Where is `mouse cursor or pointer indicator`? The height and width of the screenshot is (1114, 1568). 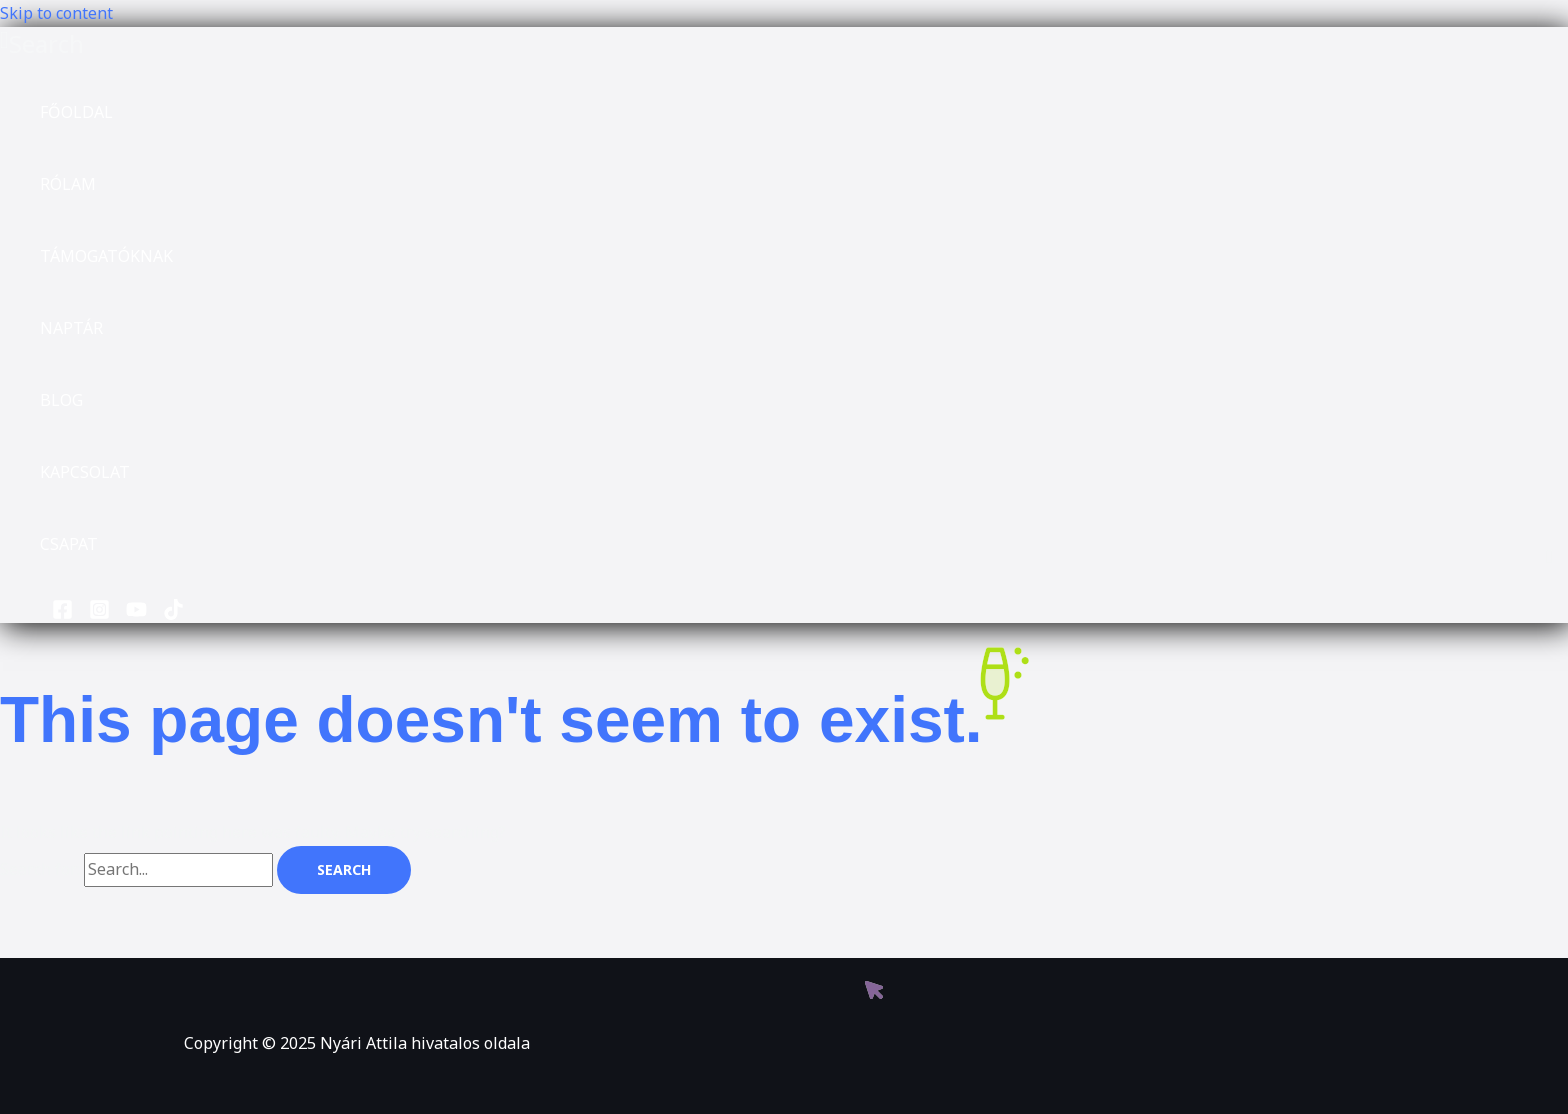 mouse cursor or pointer indicator is located at coordinates (874, 990).